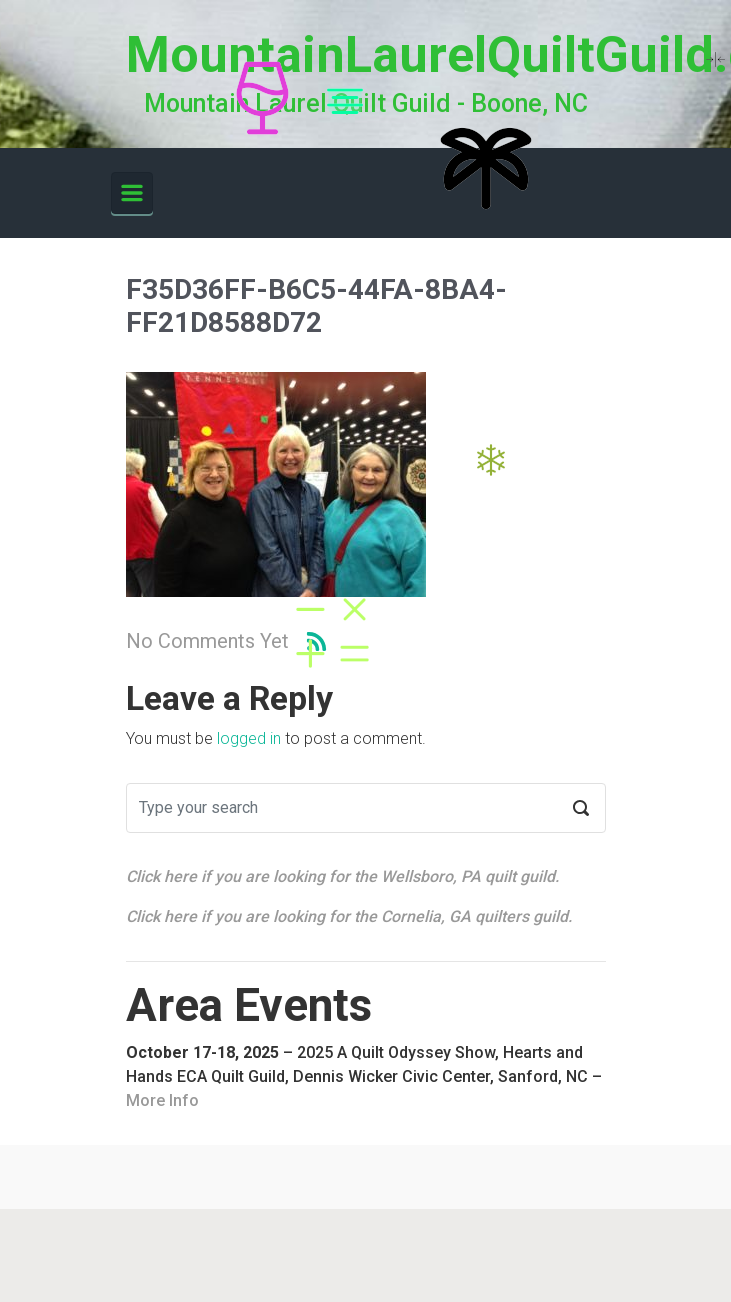 The width and height of the screenshot is (731, 1302). I want to click on browse wine or beverage options, so click(262, 95).